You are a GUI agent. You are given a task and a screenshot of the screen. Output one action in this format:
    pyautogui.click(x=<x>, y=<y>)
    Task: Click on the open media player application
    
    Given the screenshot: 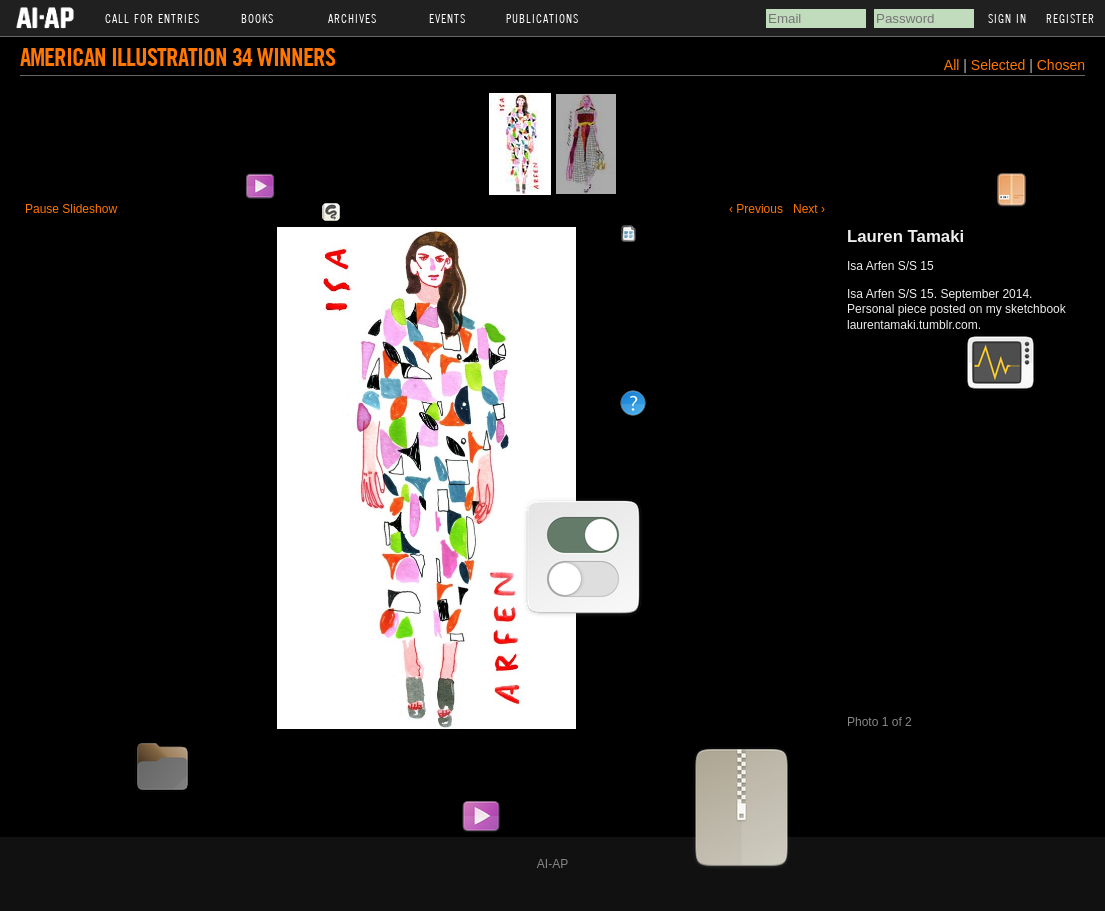 What is the action you would take?
    pyautogui.click(x=260, y=186)
    